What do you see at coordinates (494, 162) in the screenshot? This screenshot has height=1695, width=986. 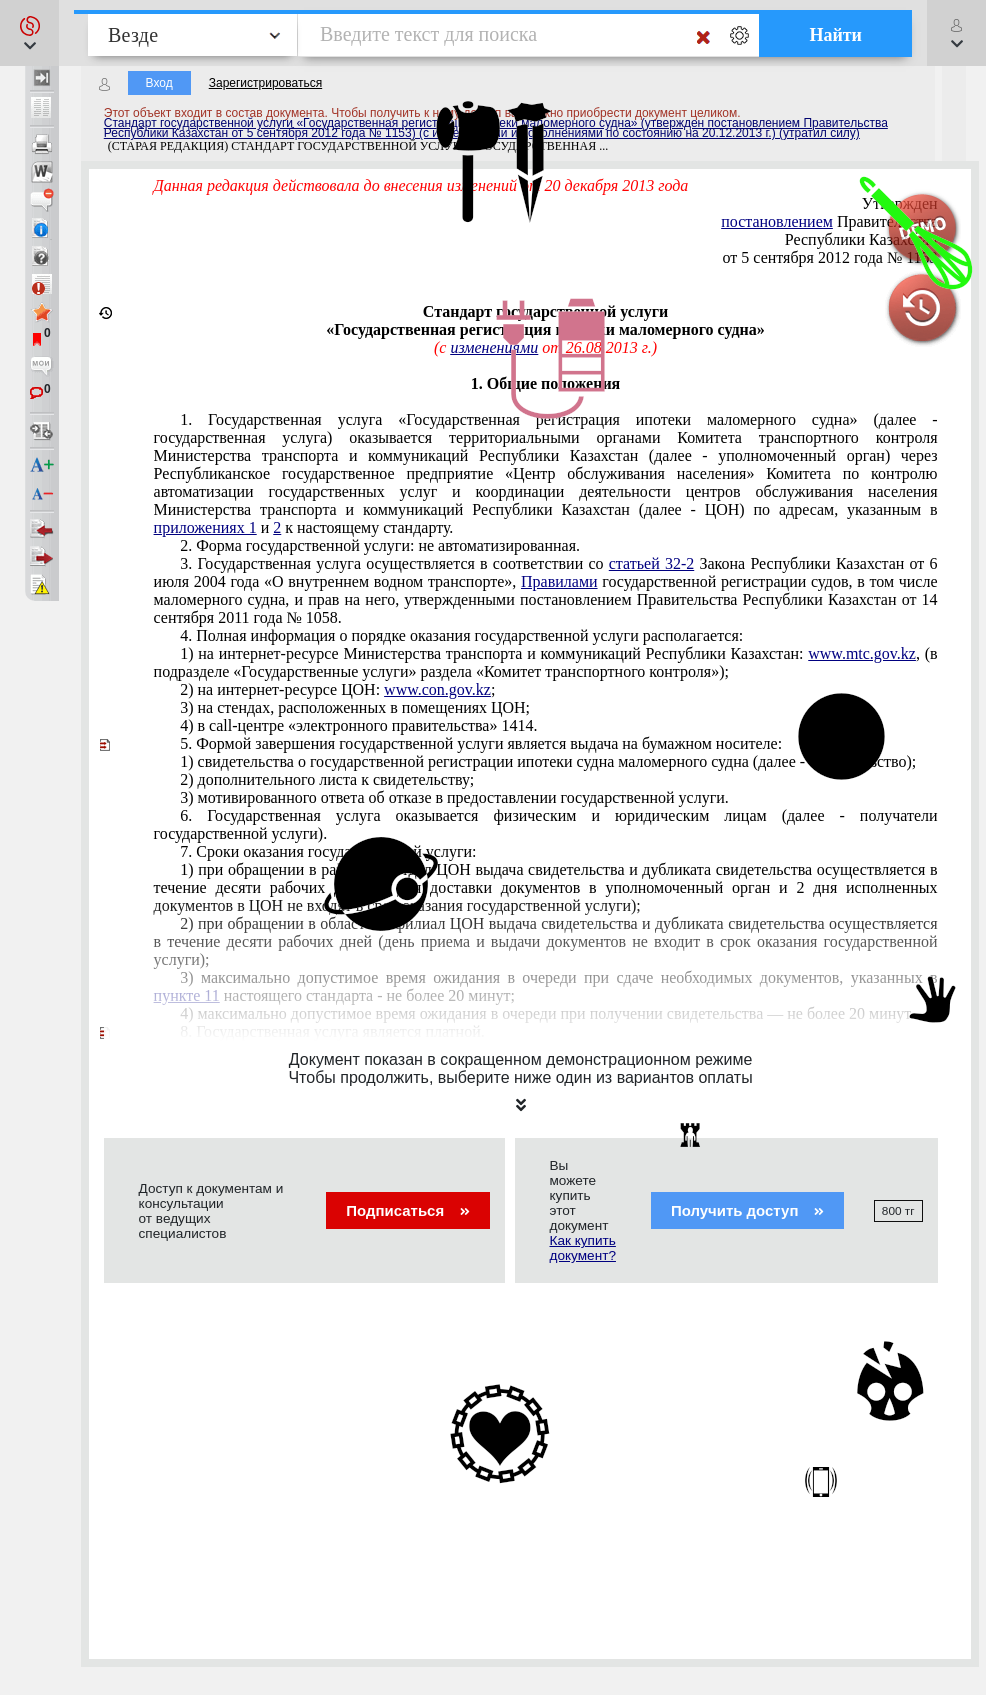 I see `craft or equip stake and hammer weapons` at bounding box center [494, 162].